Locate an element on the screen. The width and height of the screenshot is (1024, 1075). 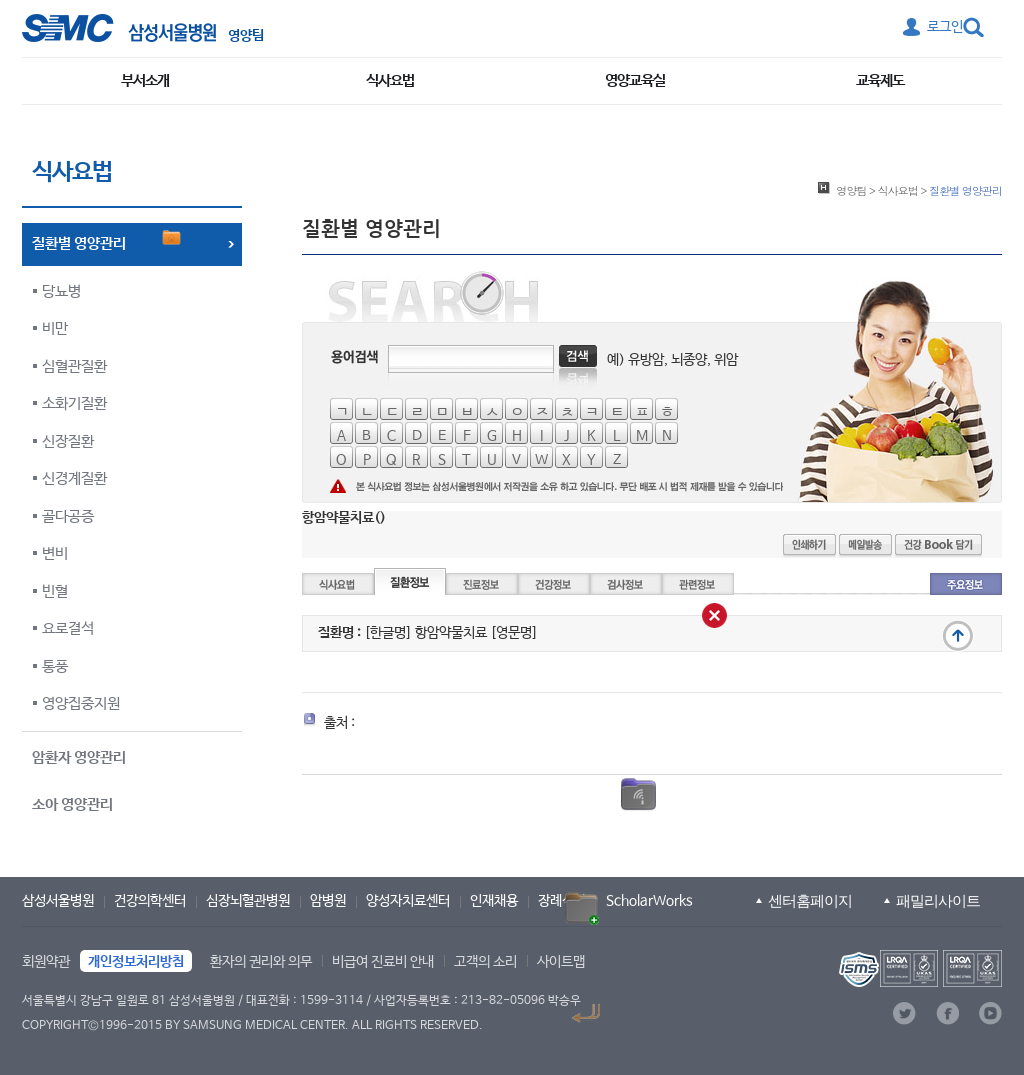
reply to all recipients of an email is located at coordinates (585, 1011).